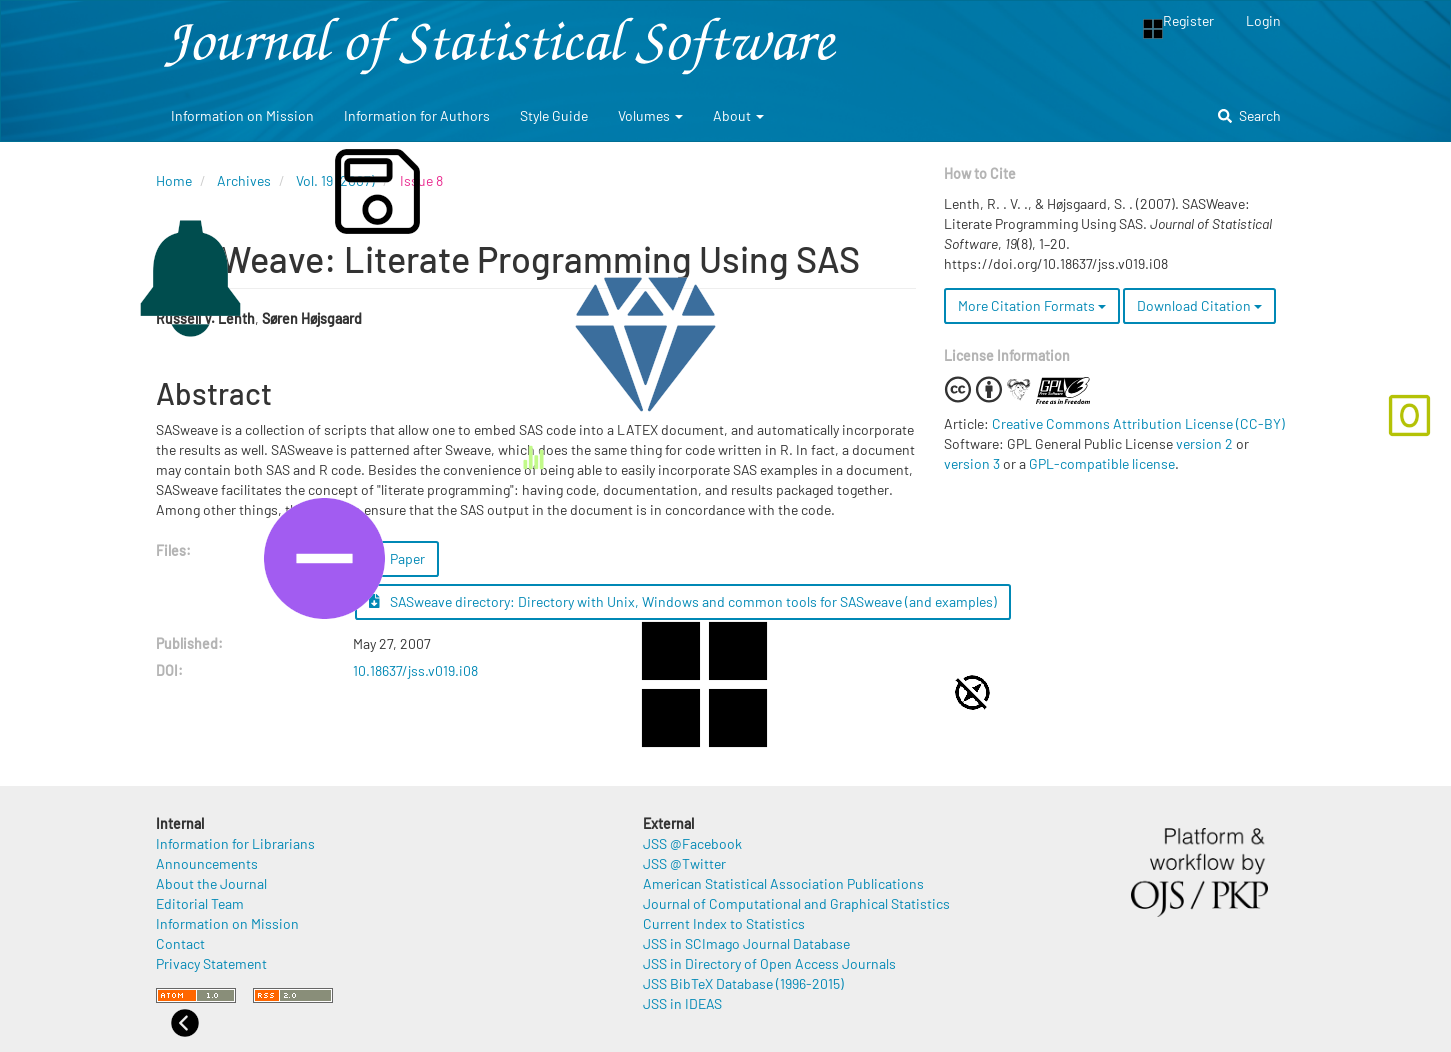 The width and height of the screenshot is (1451, 1052). I want to click on indicates zero or null value, so click(1409, 415).